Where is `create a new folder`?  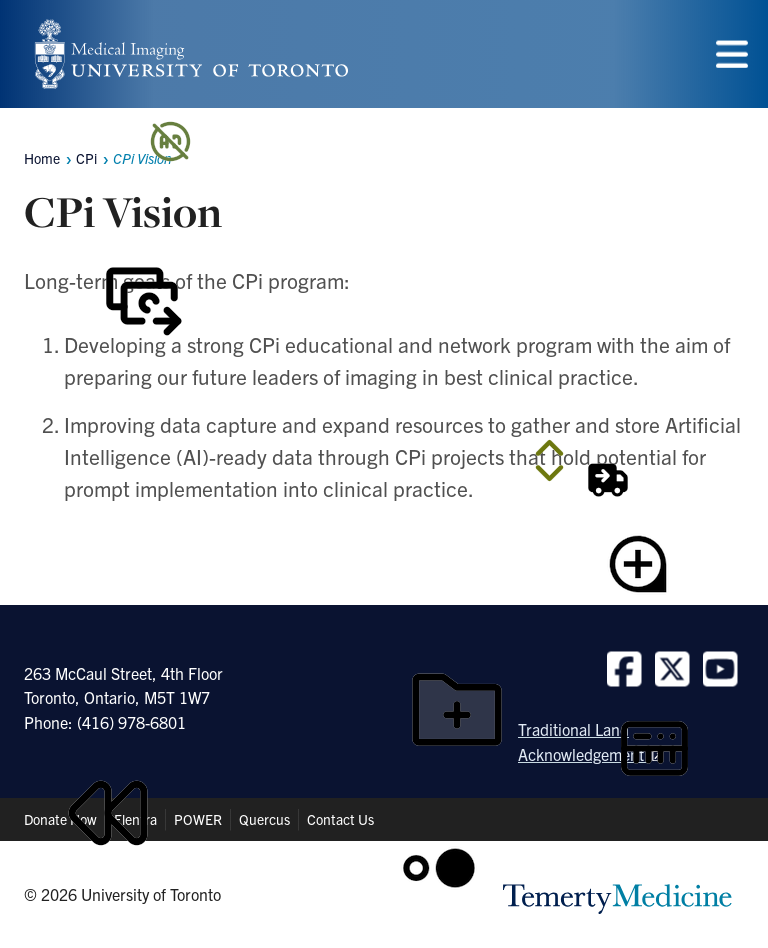
create a new folder is located at coordinates (457, 708).